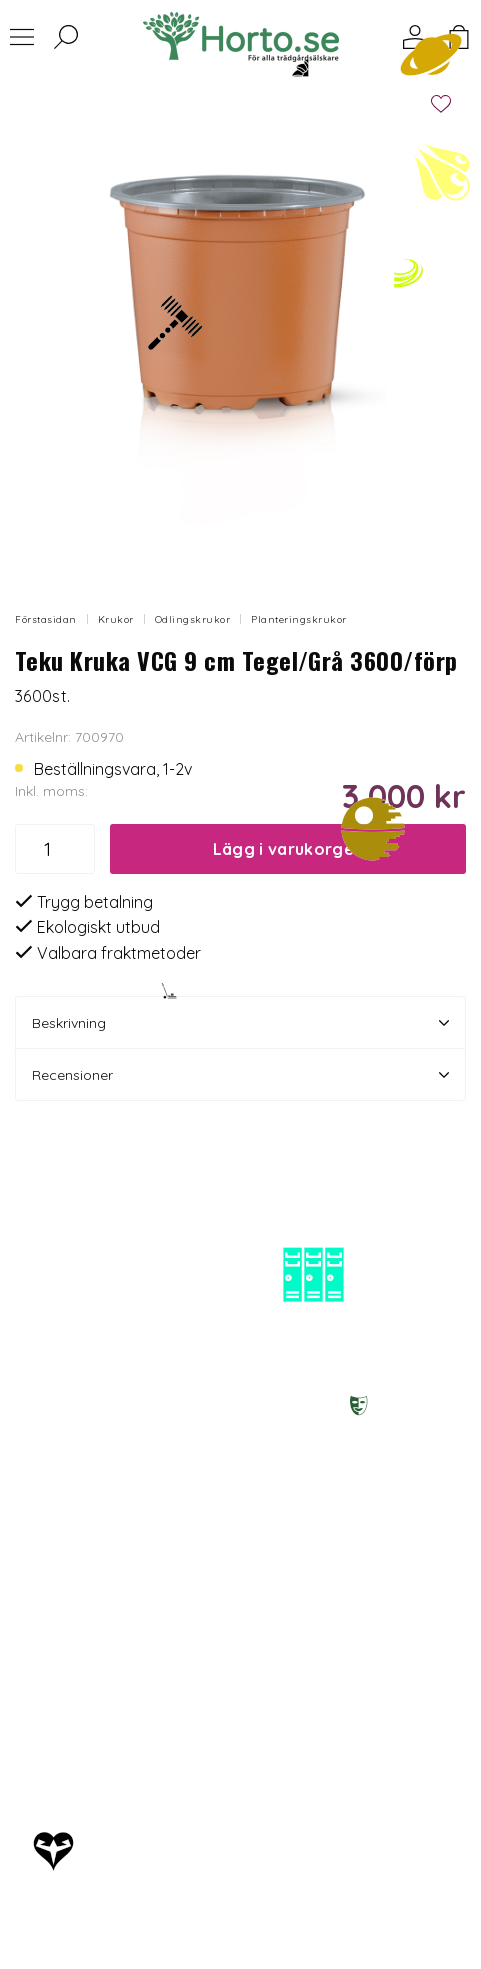 The width and height of the screenshot is (481, 1969). What do you see at coordinates (441, 171) in the screenshot?
I see `view liquid or water-related resources` at bounding box center [441, 171].